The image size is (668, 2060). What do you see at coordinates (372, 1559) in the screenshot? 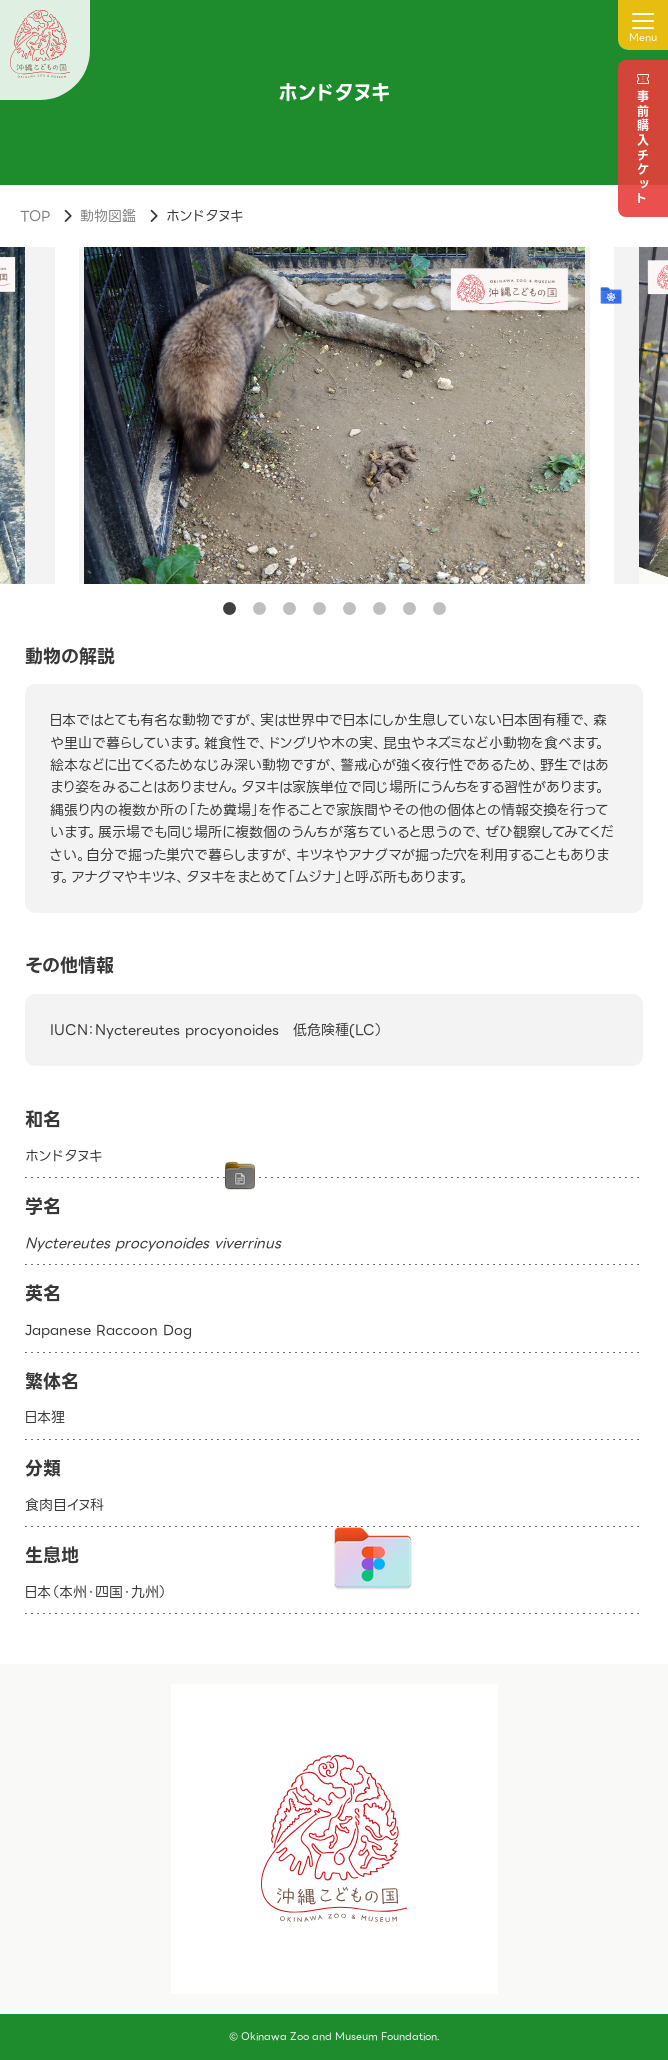
I see `open figma project files folder` at bounding box center [372, 1559].